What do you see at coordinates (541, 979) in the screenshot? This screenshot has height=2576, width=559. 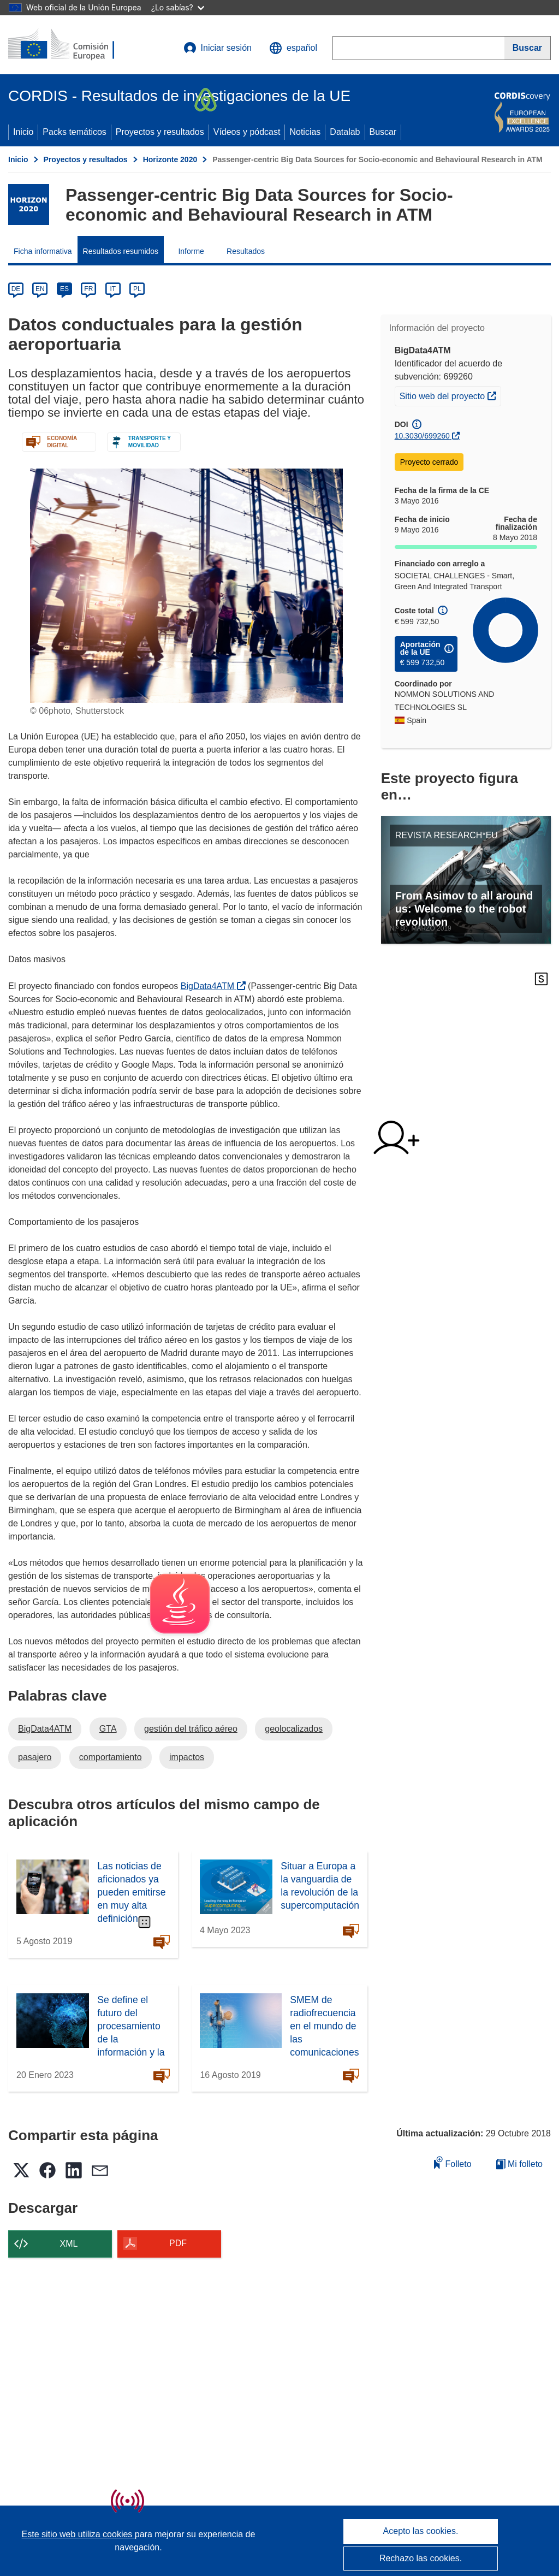 I see `link to Stripe payment services` at bounding box center [541, 979].